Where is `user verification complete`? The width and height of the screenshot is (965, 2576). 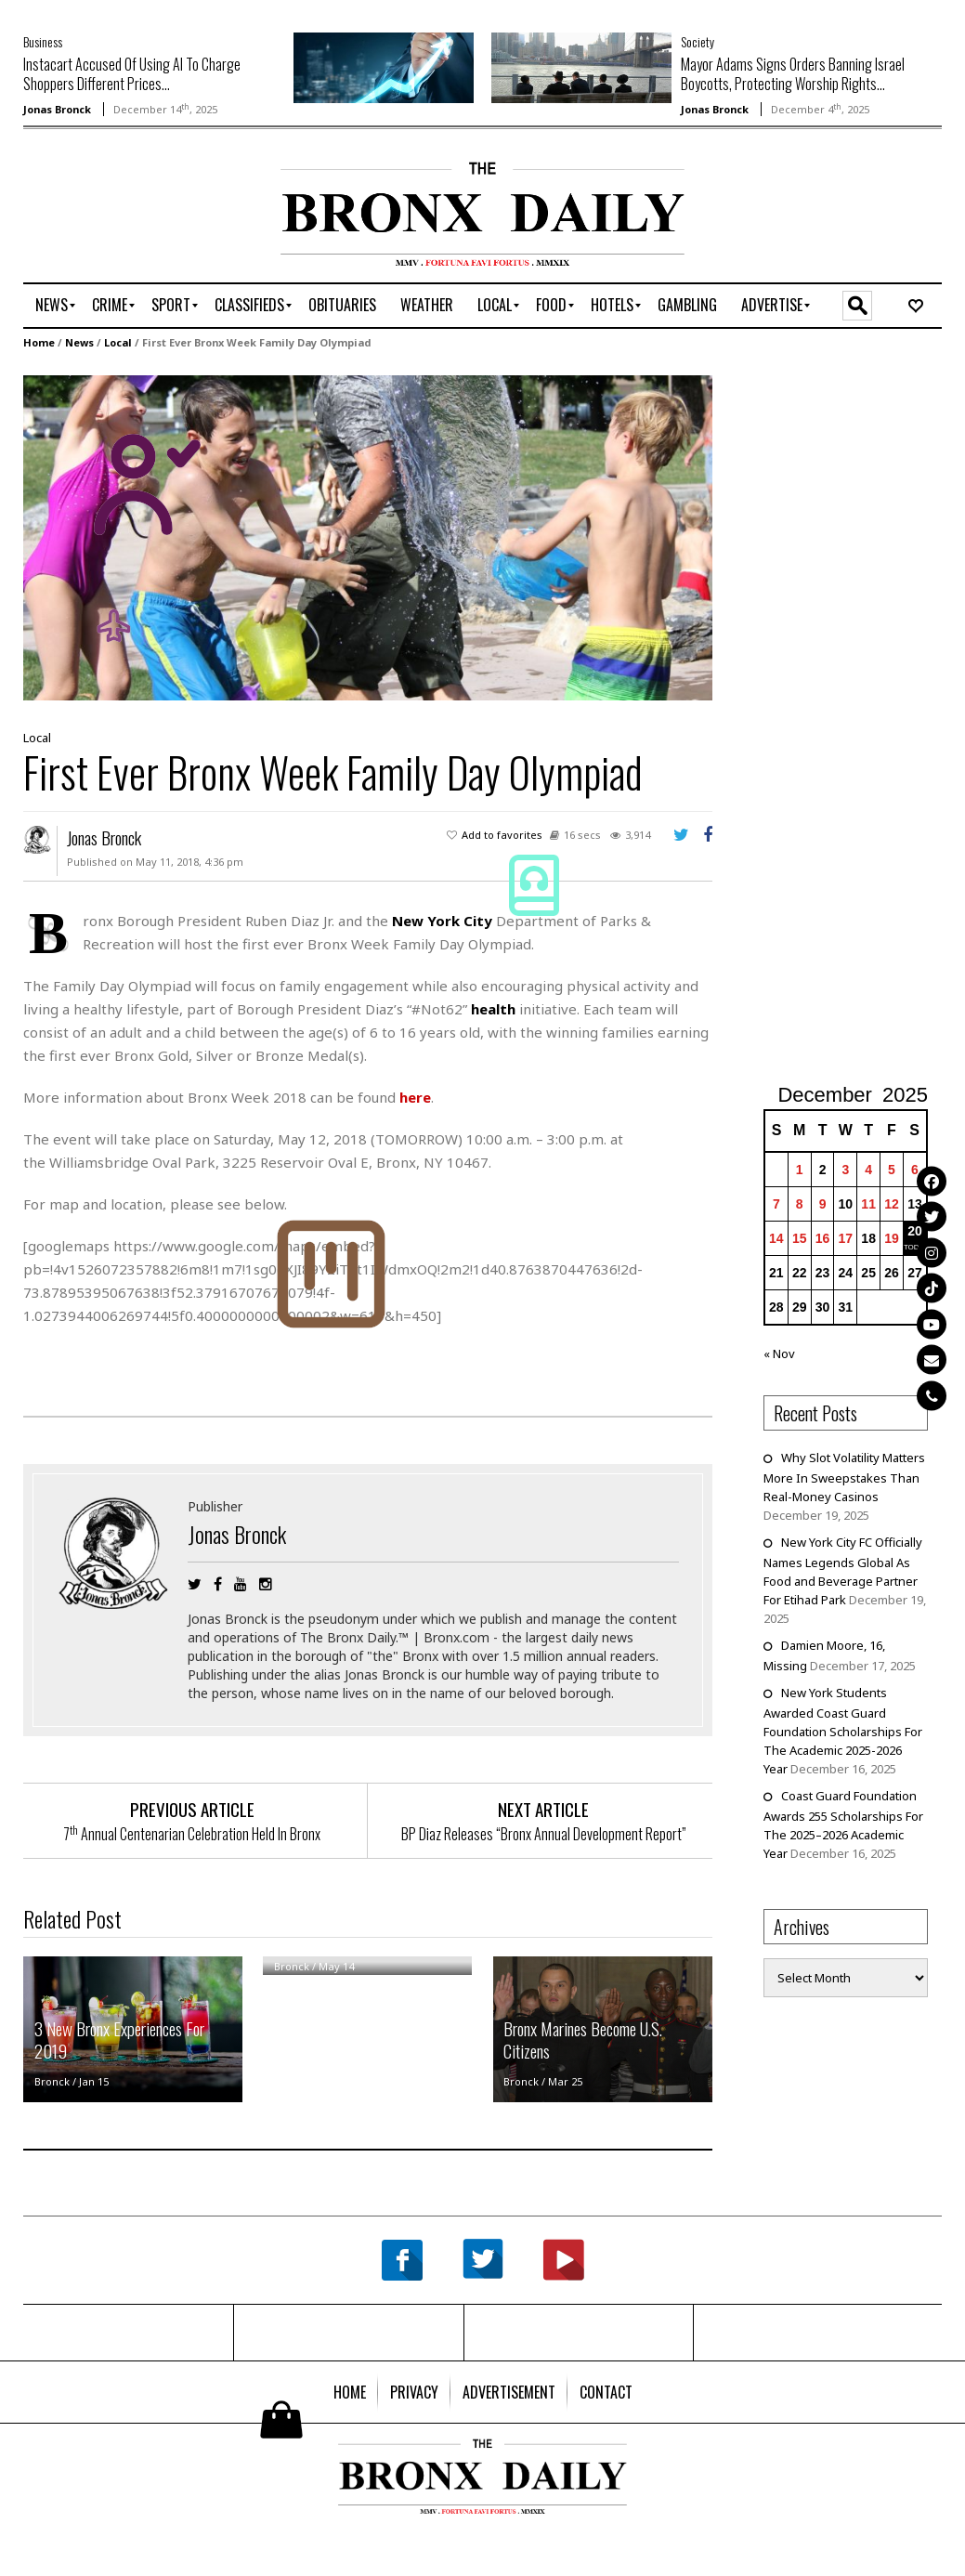 user verification complete is located at coordinates (144, 484).